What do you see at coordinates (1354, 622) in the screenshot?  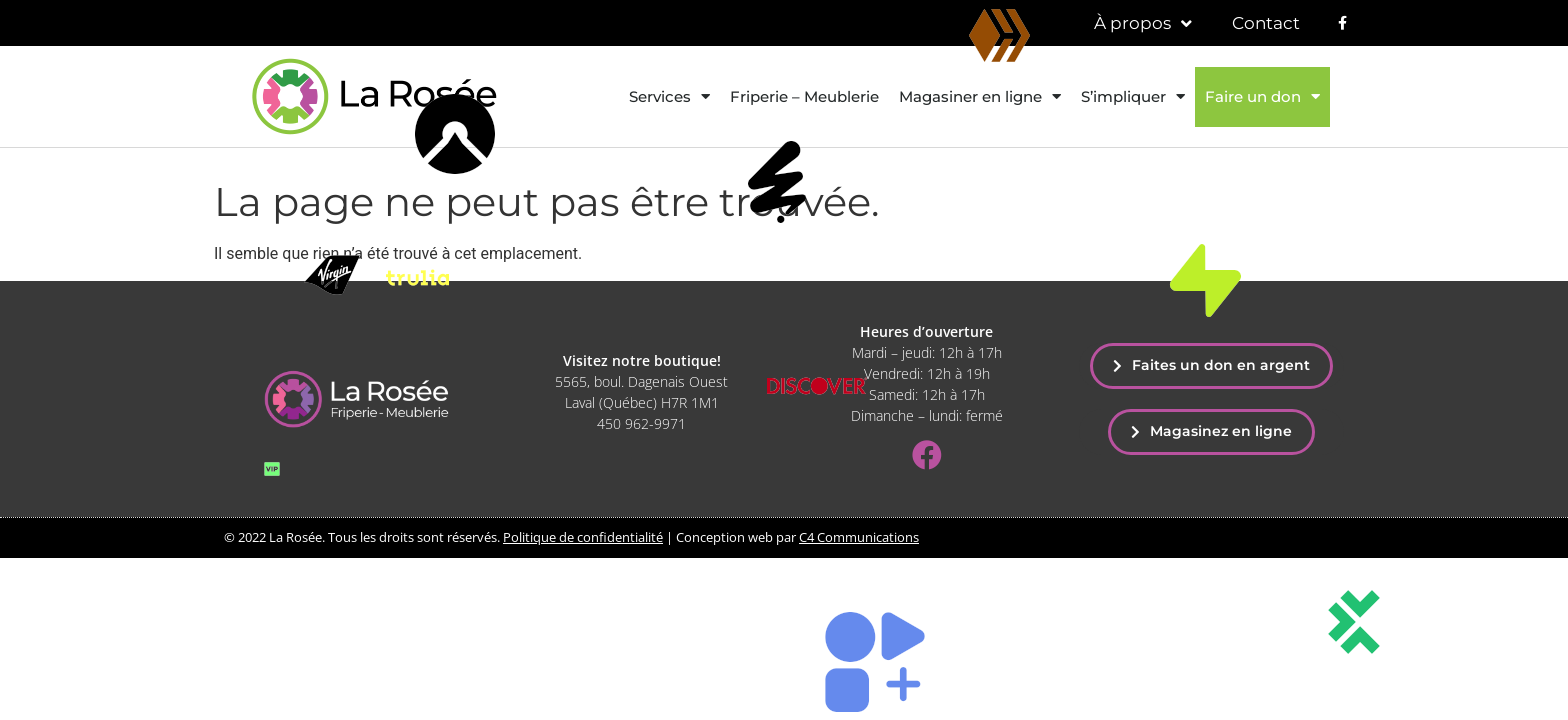 I see `tricentis company logo` at bounding box center [1354, 622].